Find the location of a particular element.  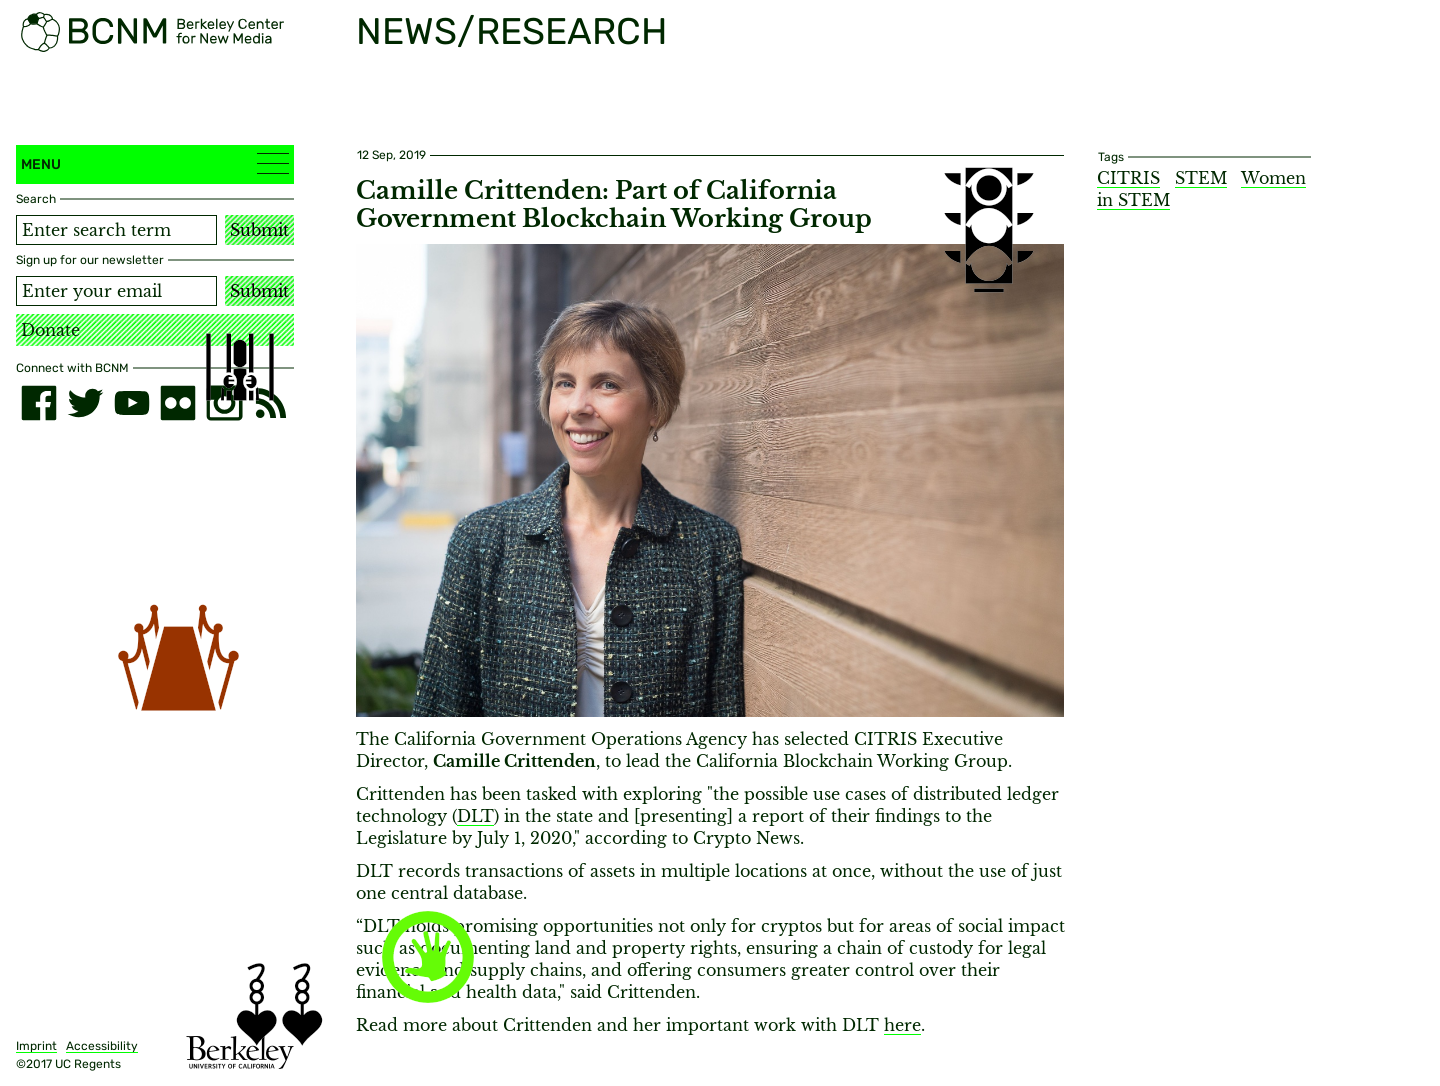

indicates an interactive or usable item is located at coordinates (428, 957).